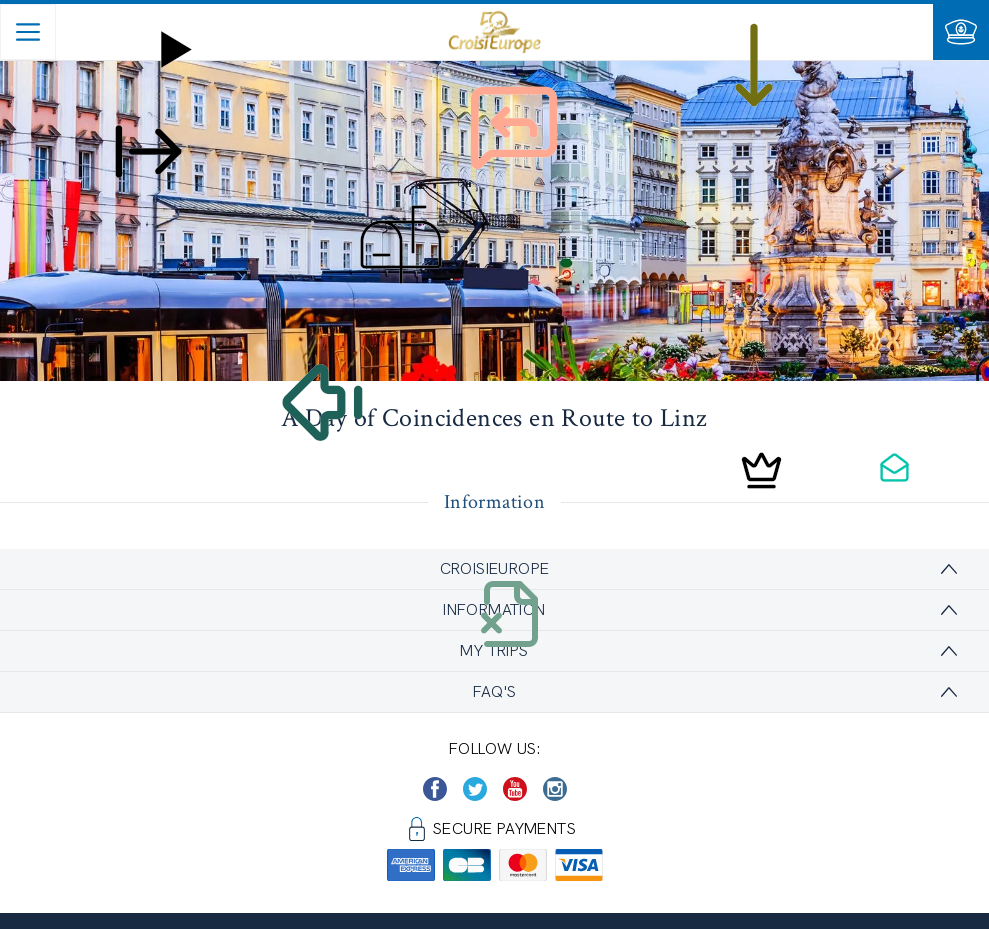  What do you see at coordinates (761, 470) in the screenshot?
I see `indicates premium or pro membership status` at bounding box center [761, 470].